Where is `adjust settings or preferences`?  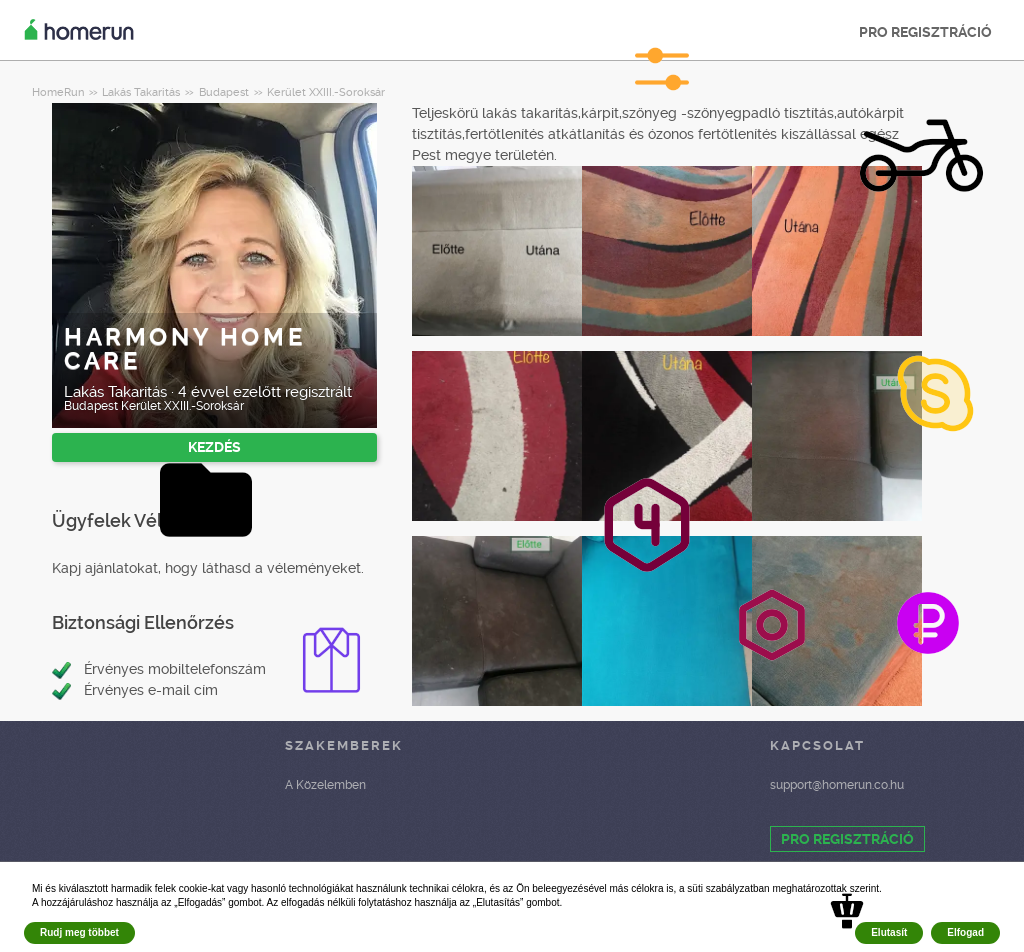
adjust settings or preferences is located at coordinates (662, 69).